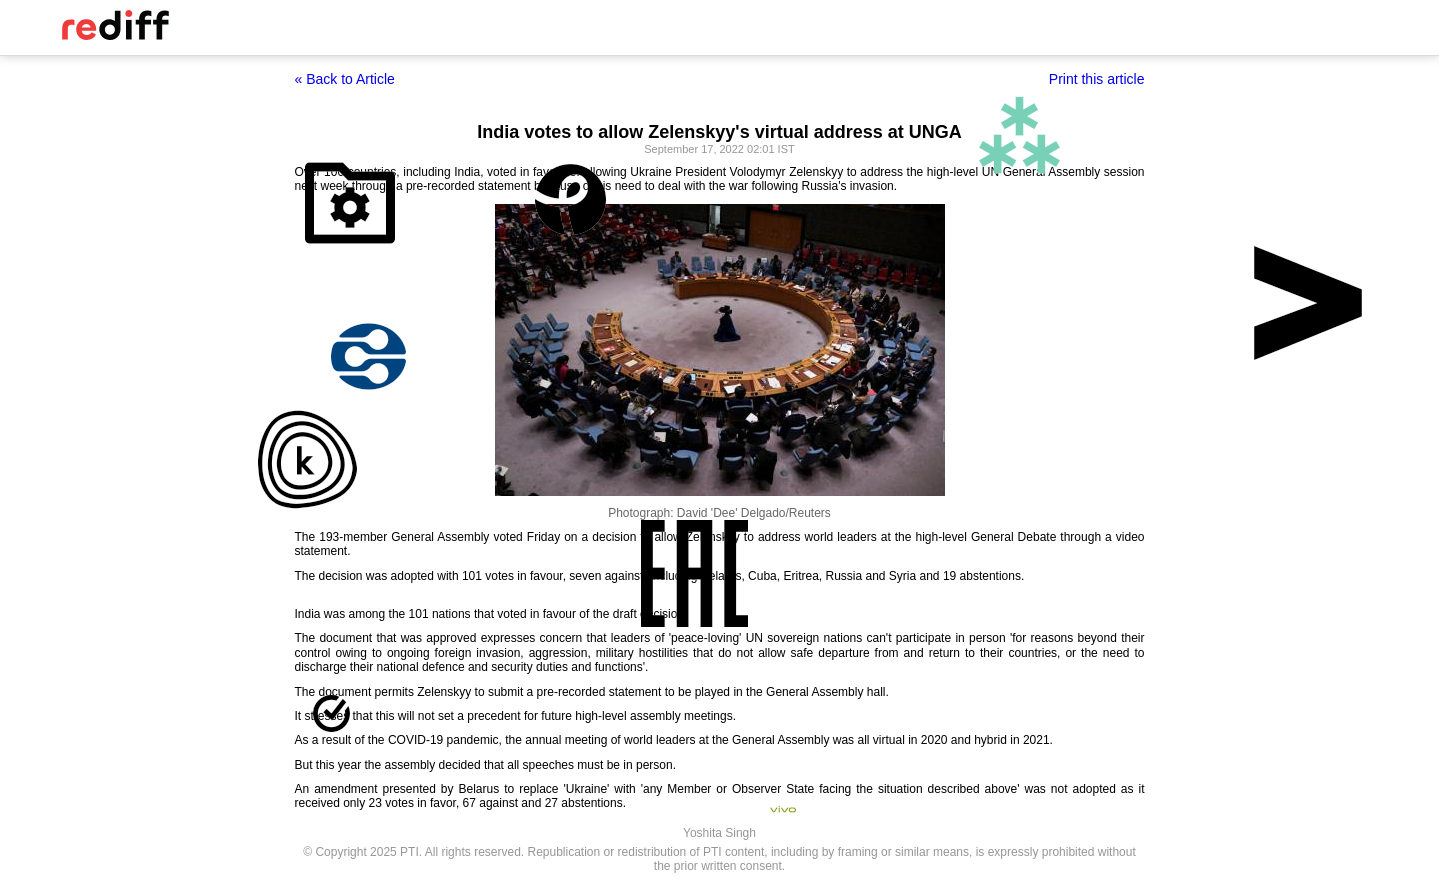 The image size is (1439, 883). What do you see at coordinates (783, 809) in the screenshot?
I see `vivo brand logo` at bounding box center [783, 809].